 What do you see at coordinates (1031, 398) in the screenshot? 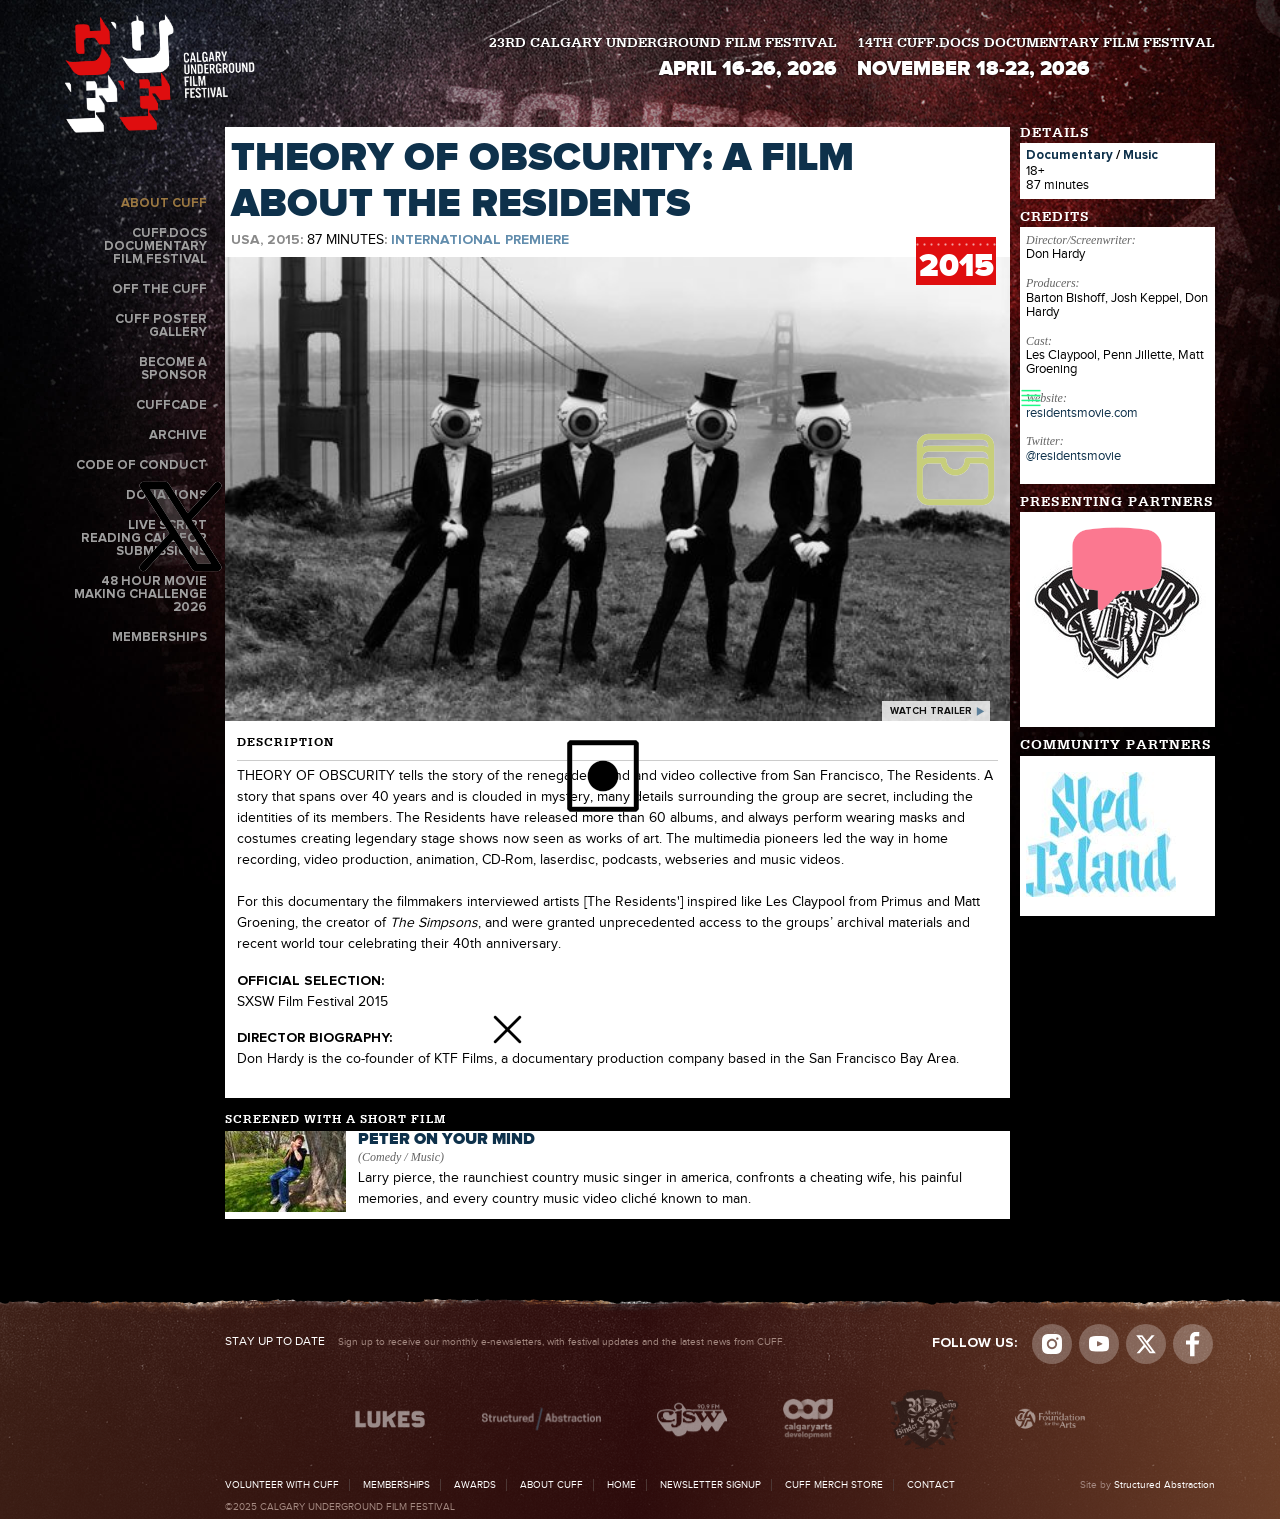
I see `open navigation menu` at bounding box center [1031, 398].